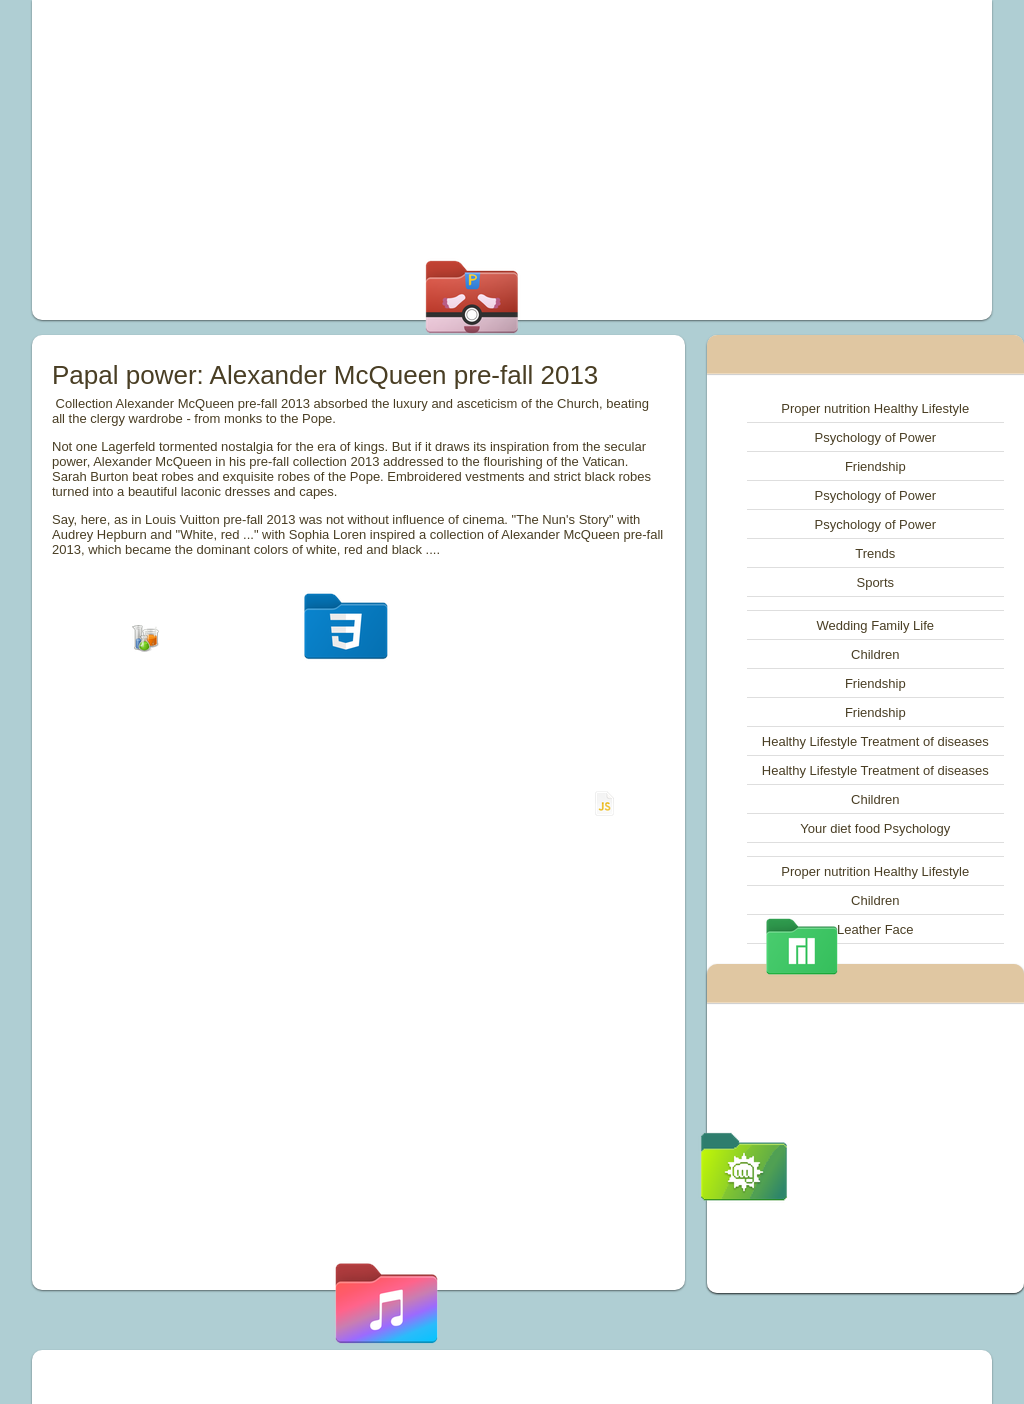 The height and width of the screenshot is (1404, 1024). I want to click on open apple music folder, so click(386, 1306).